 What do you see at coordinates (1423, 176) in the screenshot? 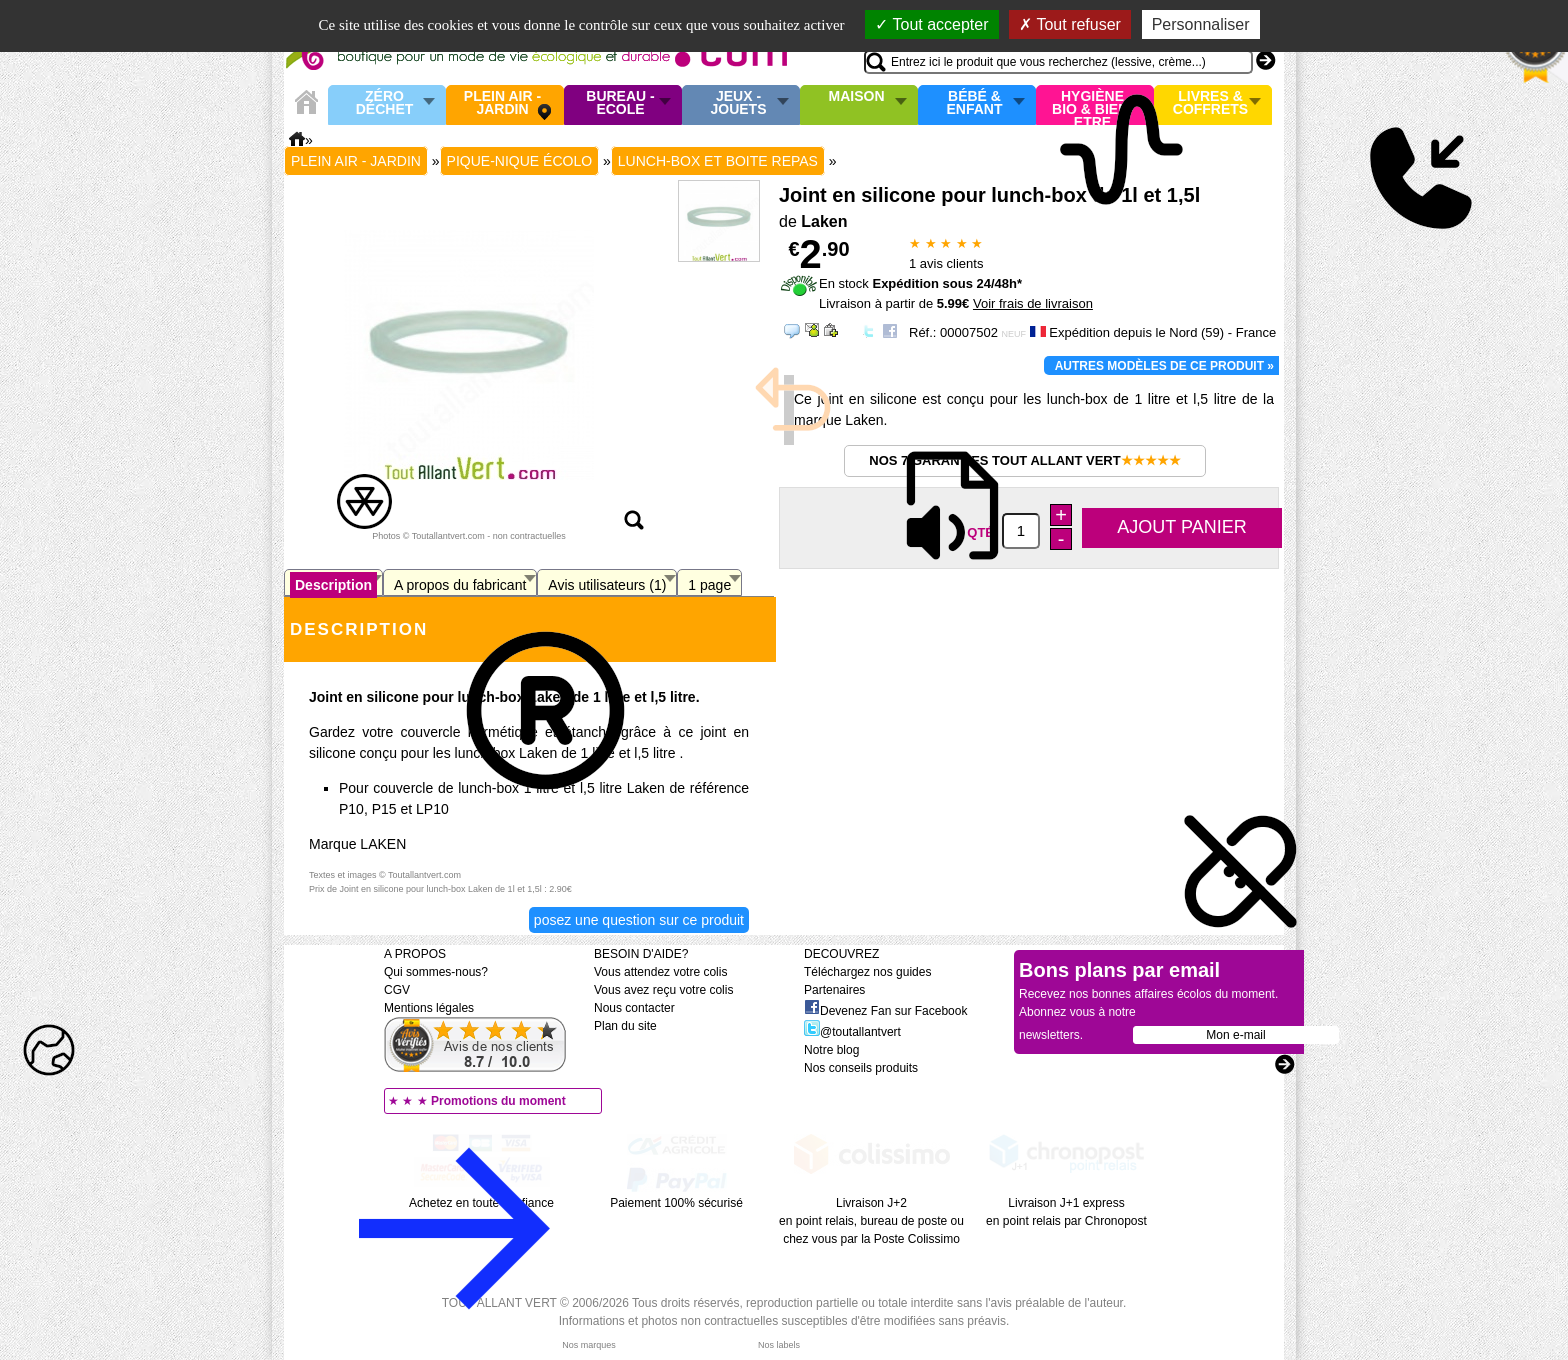
I see `indicates an incoming call` at bounding box center [1423, 176].